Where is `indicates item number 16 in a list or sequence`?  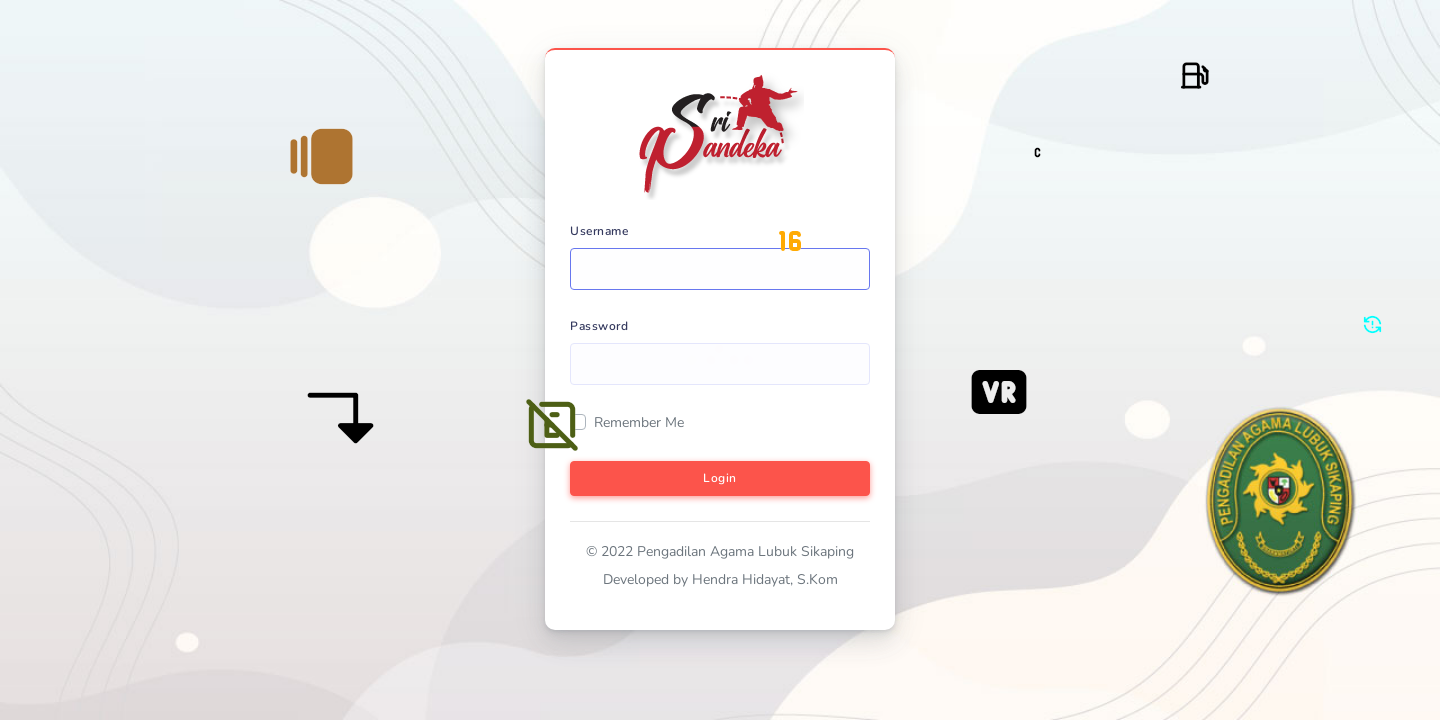
indicates item number 16 in a list or sequence is located at coordinates (789, 241).